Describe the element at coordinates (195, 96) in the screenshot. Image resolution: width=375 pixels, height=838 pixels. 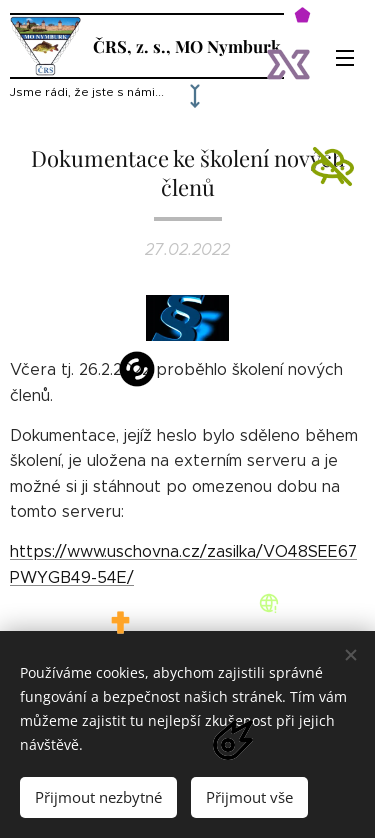
I see `scroll down to view more content` at that location.